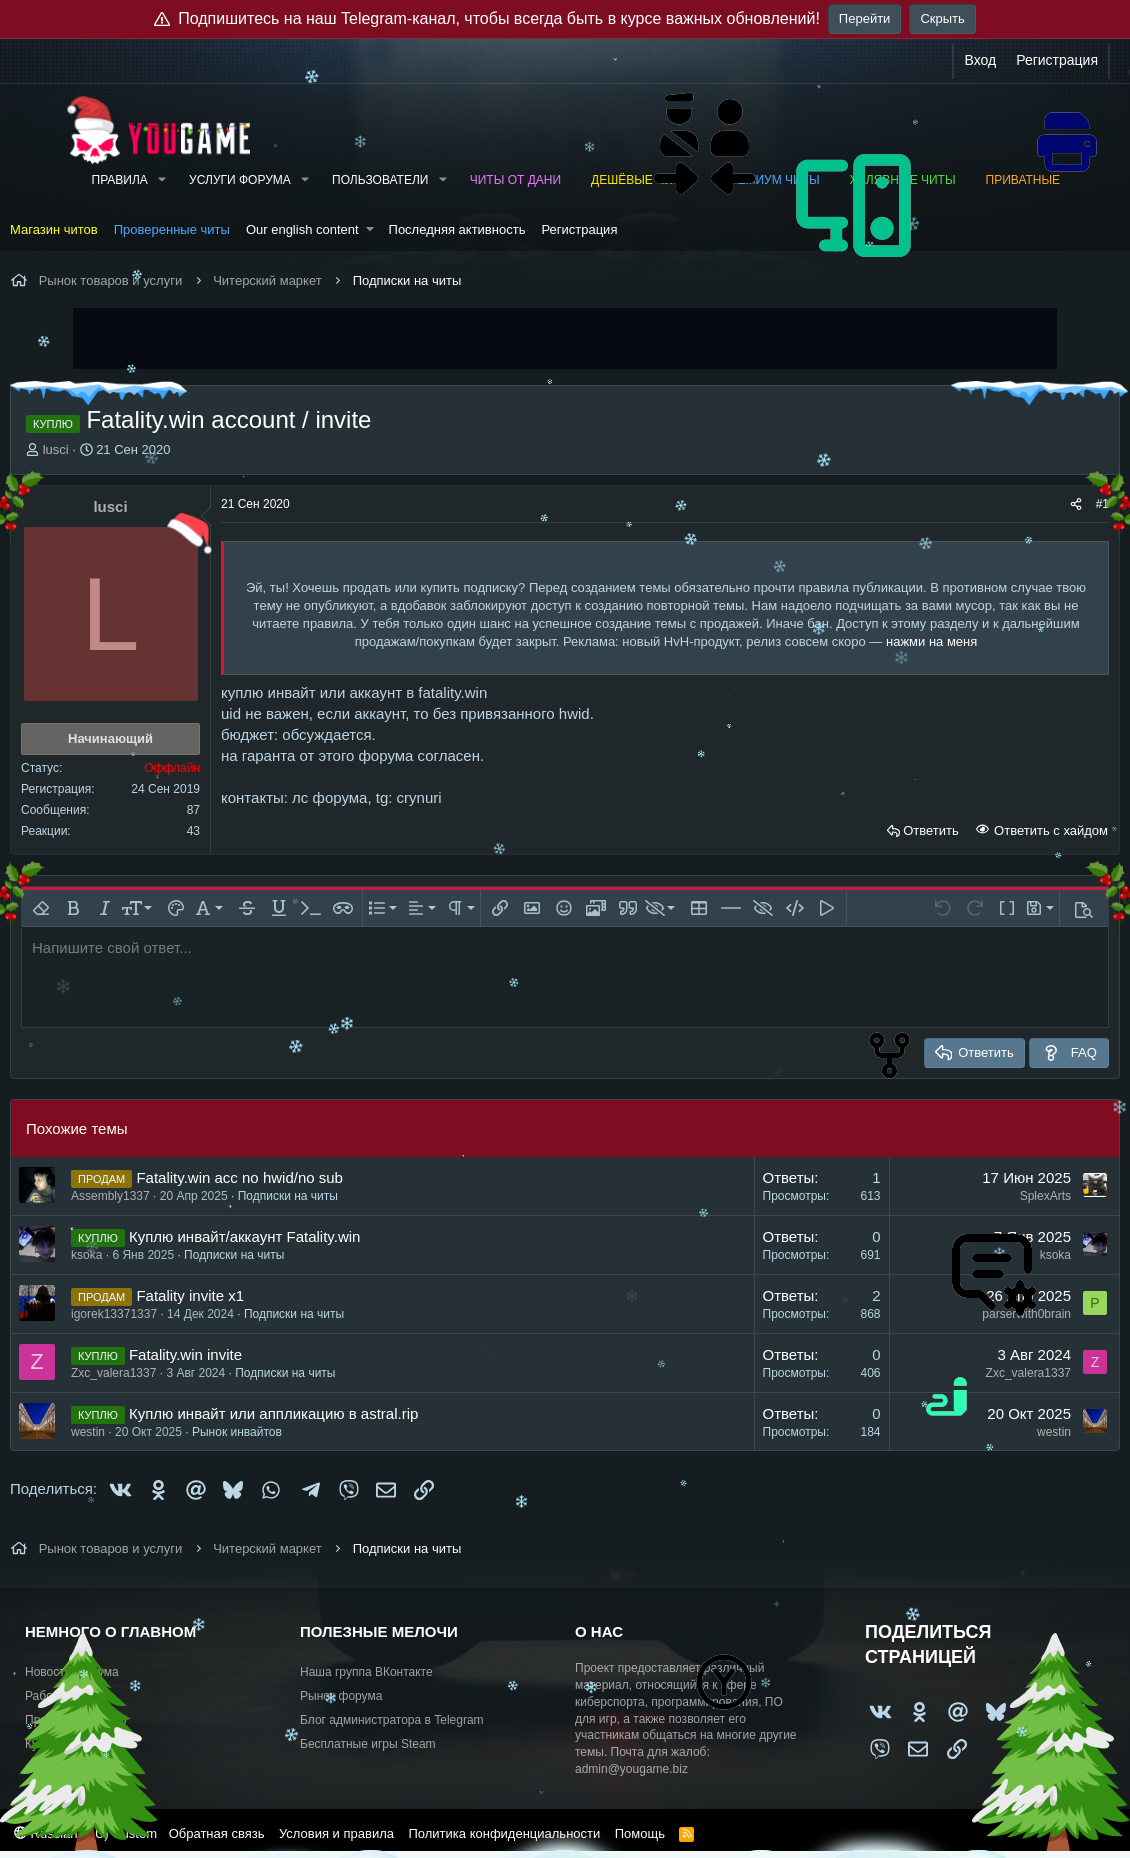 The width and height of the screenshot is (1130, 1858). Describe the element at coordinates (992, 1270) in the screenshot. I see `access message settings` at that location.